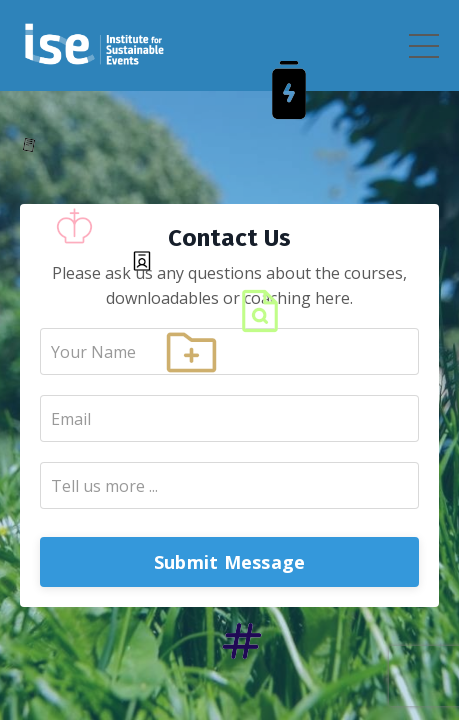 The width and height of the screenshot is (459, 720). I want to click on create a new folder, so click(191, 351).